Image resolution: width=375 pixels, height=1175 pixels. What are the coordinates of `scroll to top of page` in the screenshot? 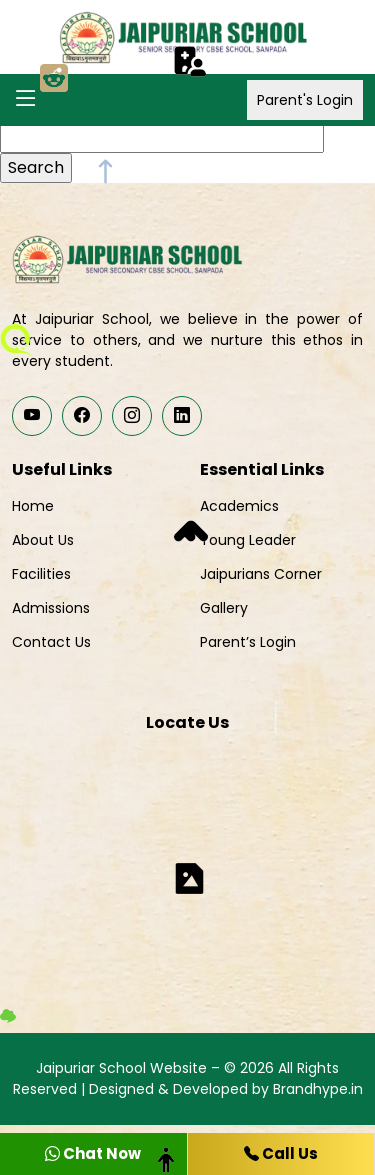 It's located at (105, 171).